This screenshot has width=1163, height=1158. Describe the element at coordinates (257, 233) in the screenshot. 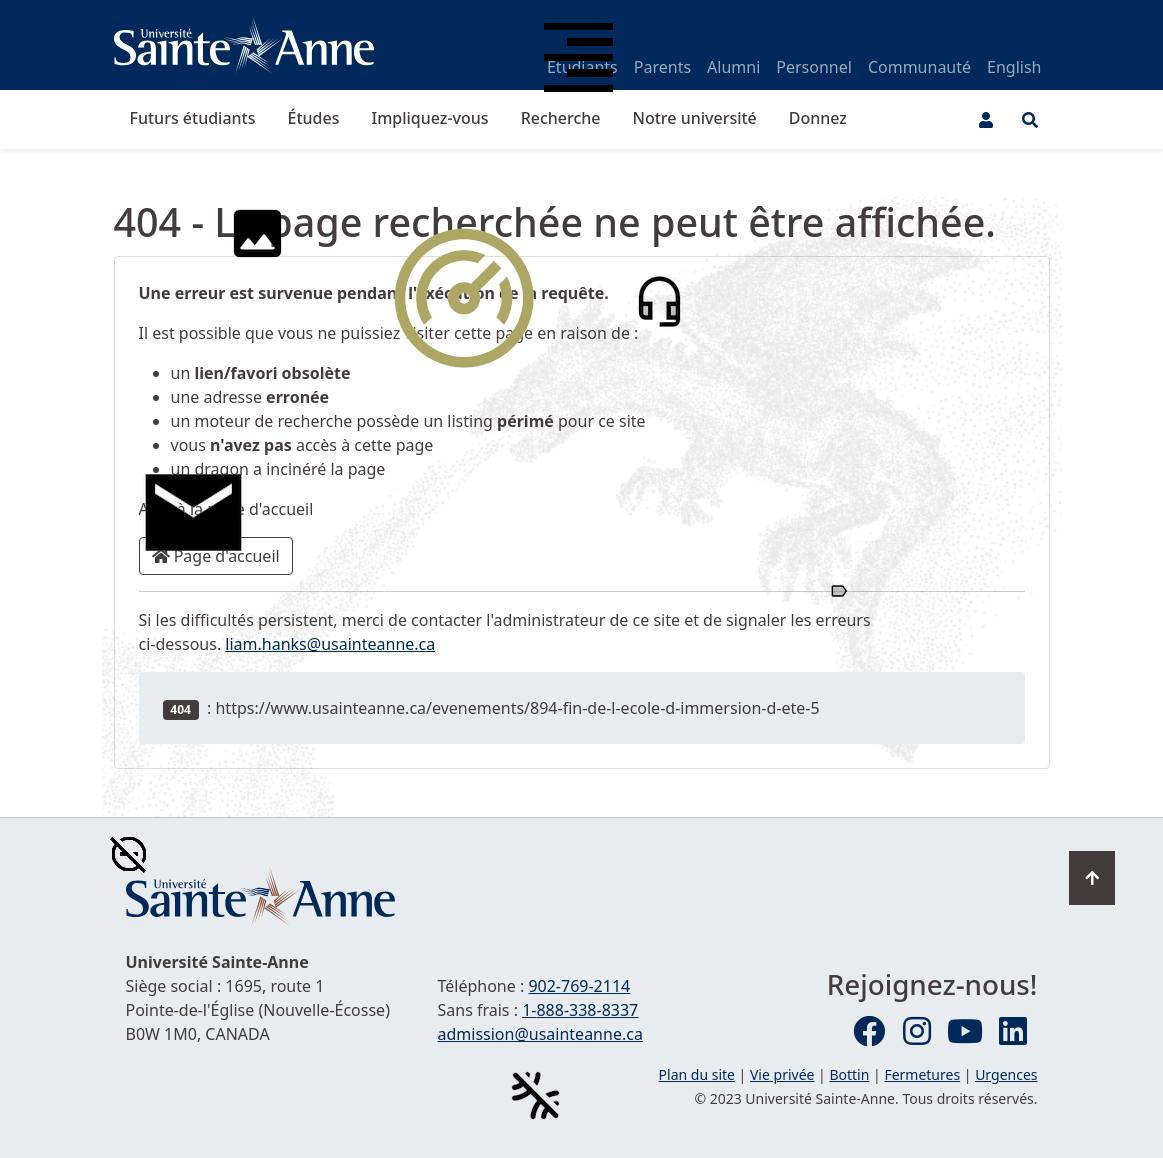

I see `insert or add an image` at that location.